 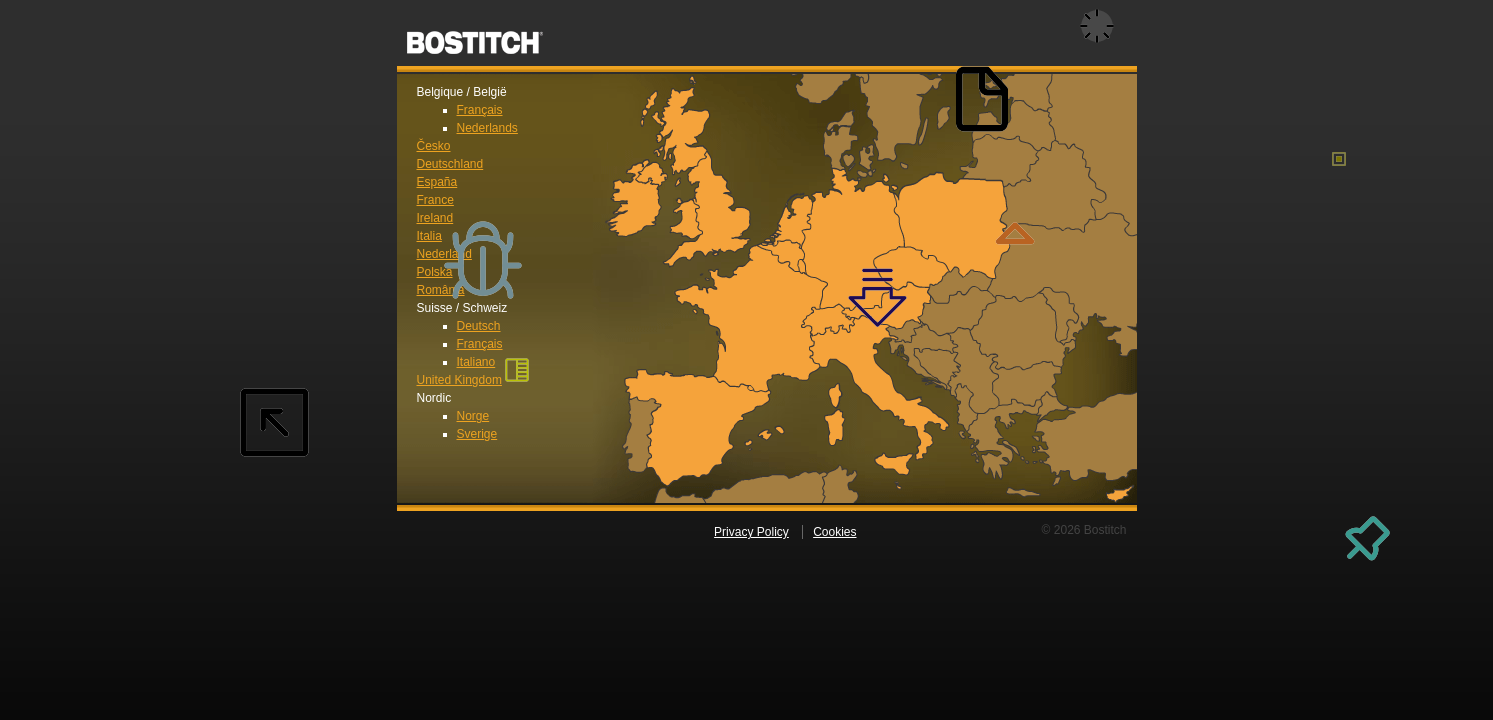 I want to click on collapse an expanded section, so click(x=1015, y=236).